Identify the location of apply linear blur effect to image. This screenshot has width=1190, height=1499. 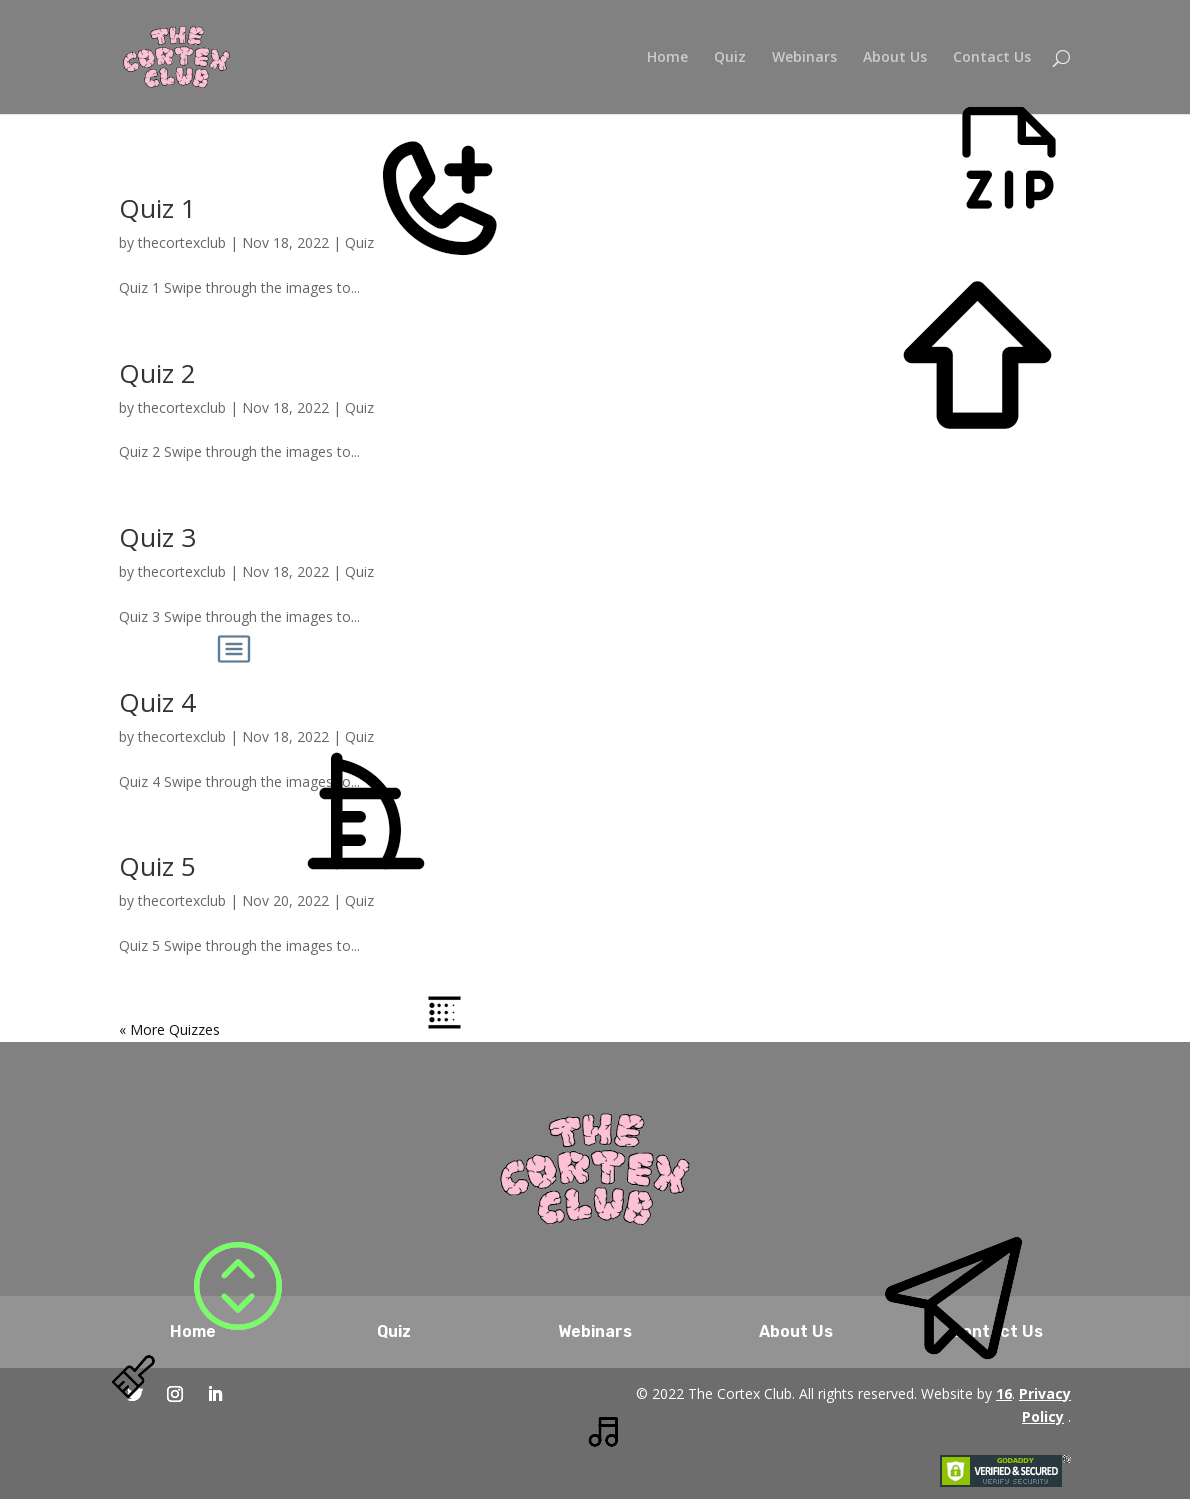
(444, 1012).